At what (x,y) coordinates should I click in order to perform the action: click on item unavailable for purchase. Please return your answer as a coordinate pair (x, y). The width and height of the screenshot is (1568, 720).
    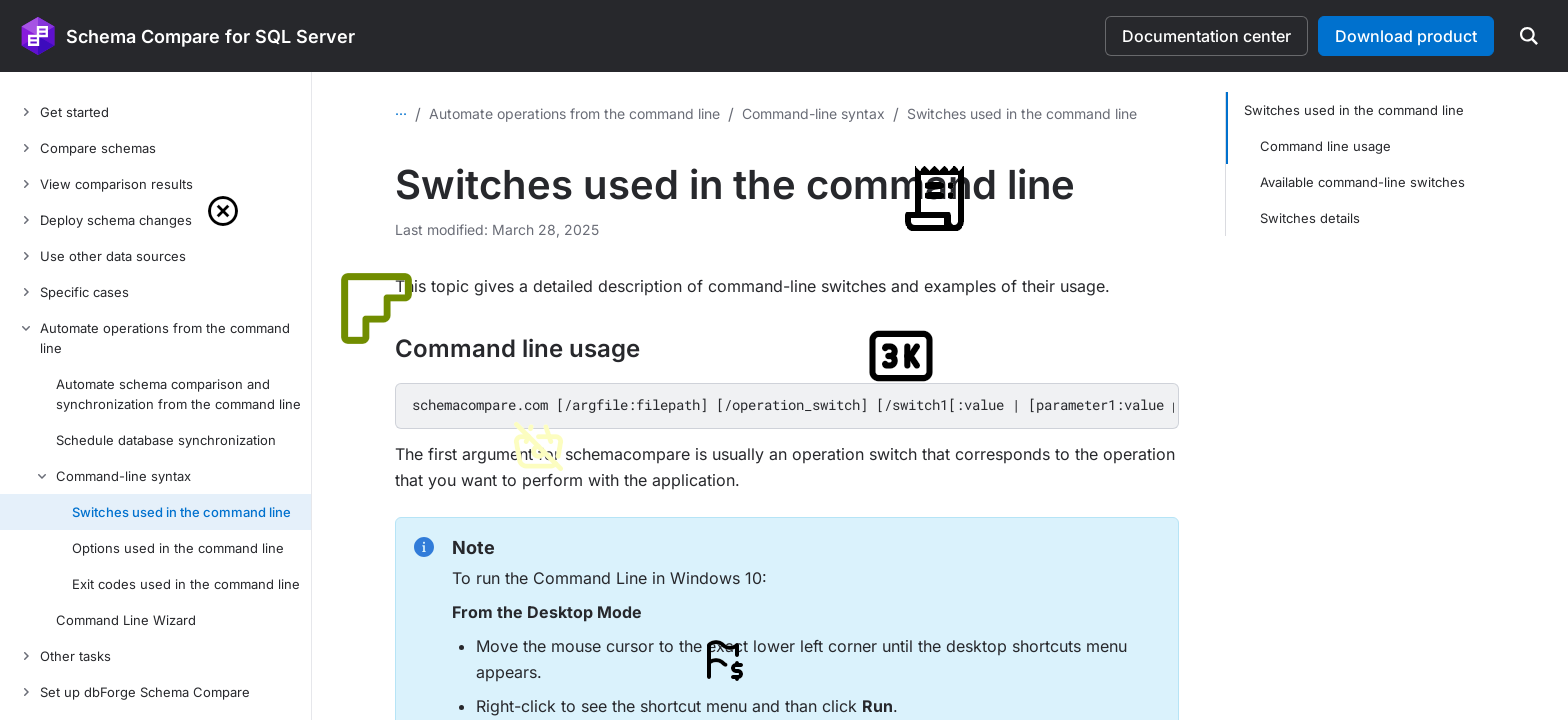
    Looking at the image, I should click on (538, 446).